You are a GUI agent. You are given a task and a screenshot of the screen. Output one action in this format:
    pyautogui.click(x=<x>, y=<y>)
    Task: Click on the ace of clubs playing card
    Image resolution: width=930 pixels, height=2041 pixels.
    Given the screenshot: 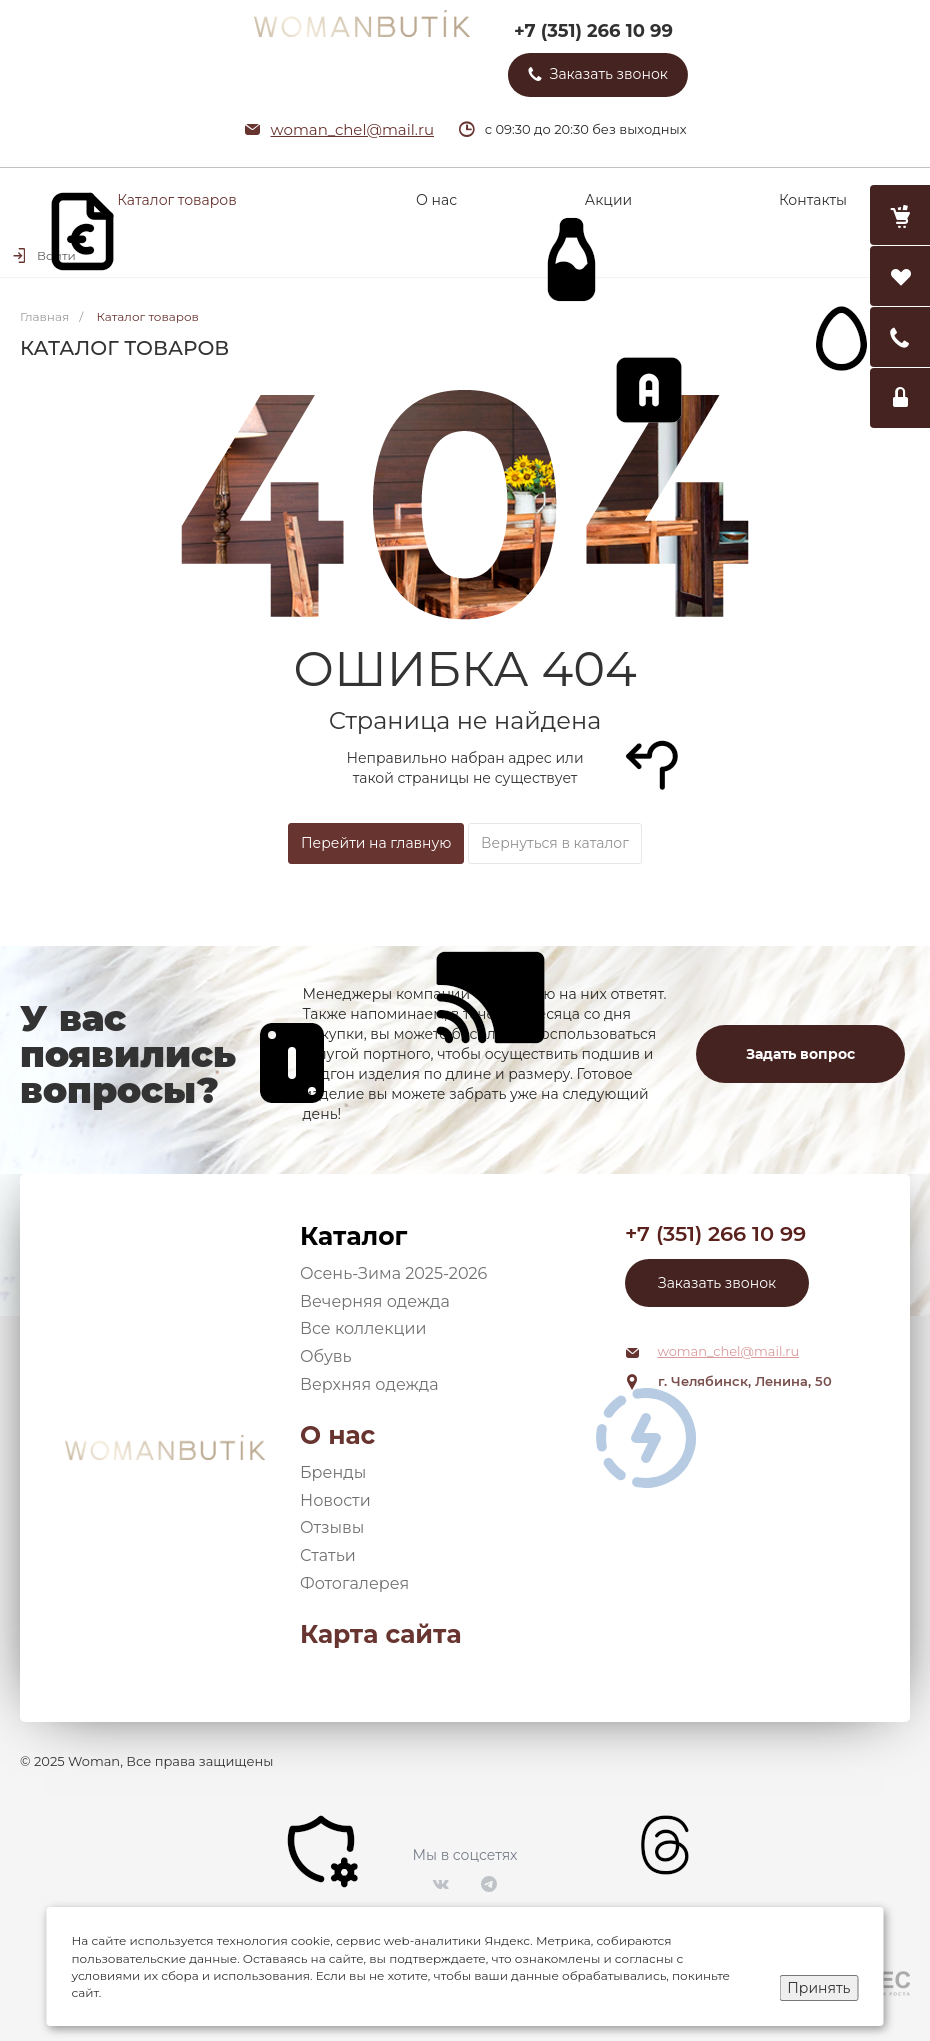 What is the action you would take?
    pyautogui.click(x=292, y=1063)
    